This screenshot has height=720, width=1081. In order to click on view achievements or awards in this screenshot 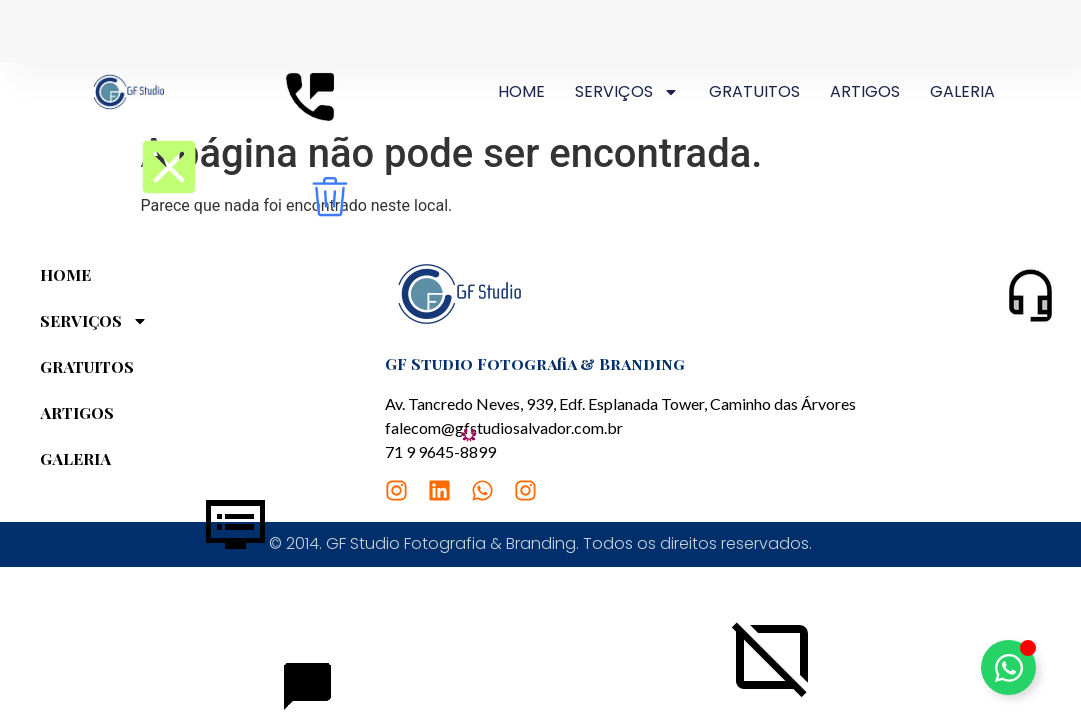, I will do `click(469, 435)`.